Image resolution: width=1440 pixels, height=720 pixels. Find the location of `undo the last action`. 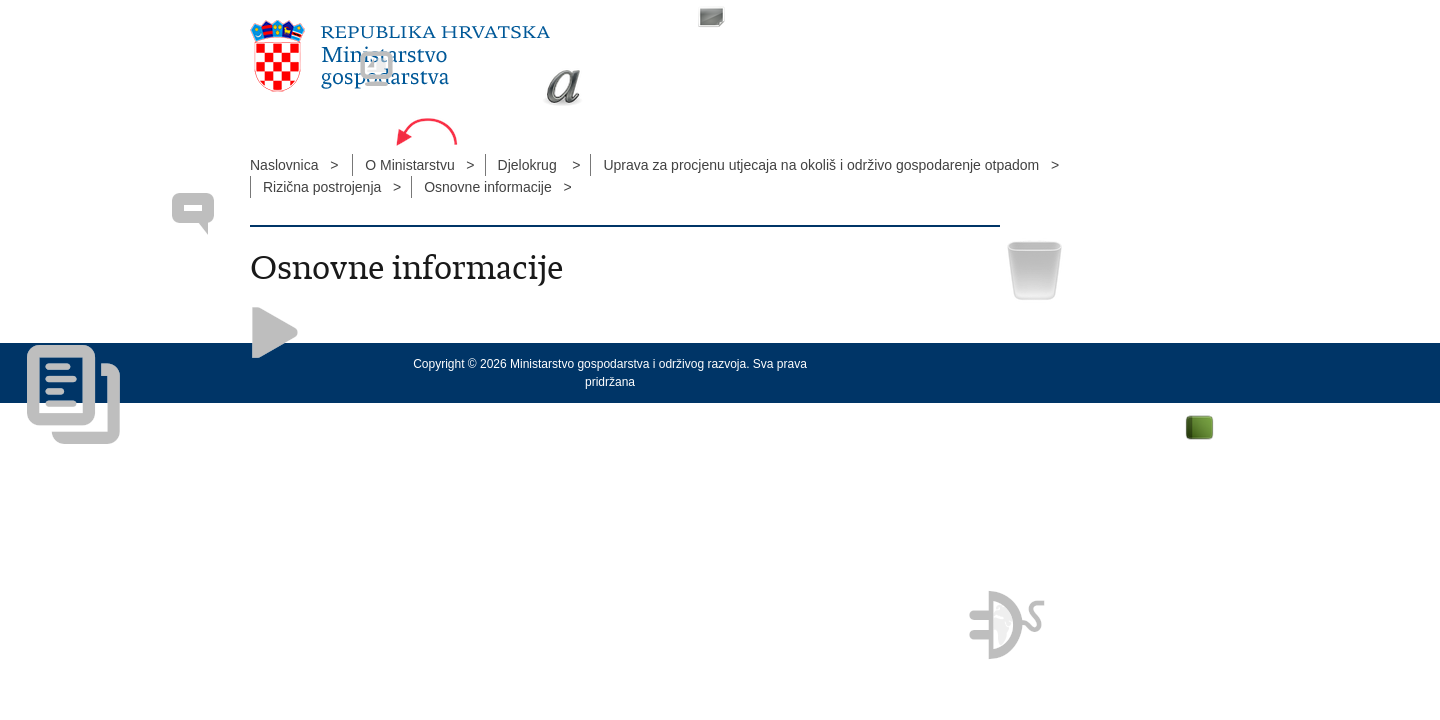

undo the last action is located at coordinates (426, 131).